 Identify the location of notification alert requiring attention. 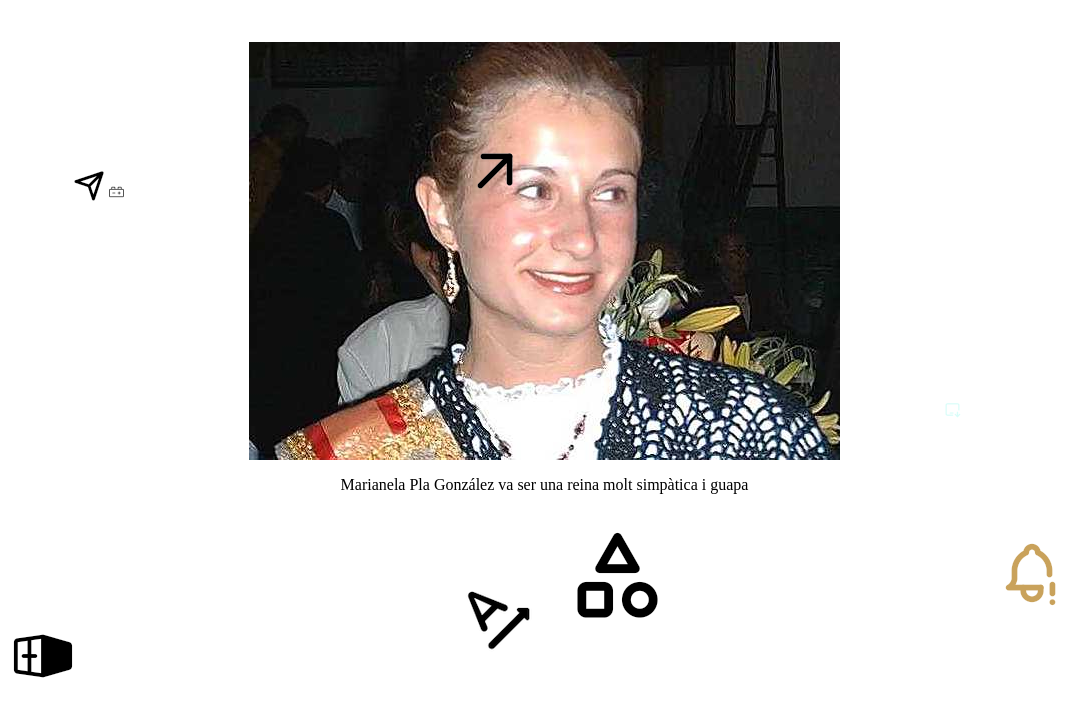
(1032, 573).